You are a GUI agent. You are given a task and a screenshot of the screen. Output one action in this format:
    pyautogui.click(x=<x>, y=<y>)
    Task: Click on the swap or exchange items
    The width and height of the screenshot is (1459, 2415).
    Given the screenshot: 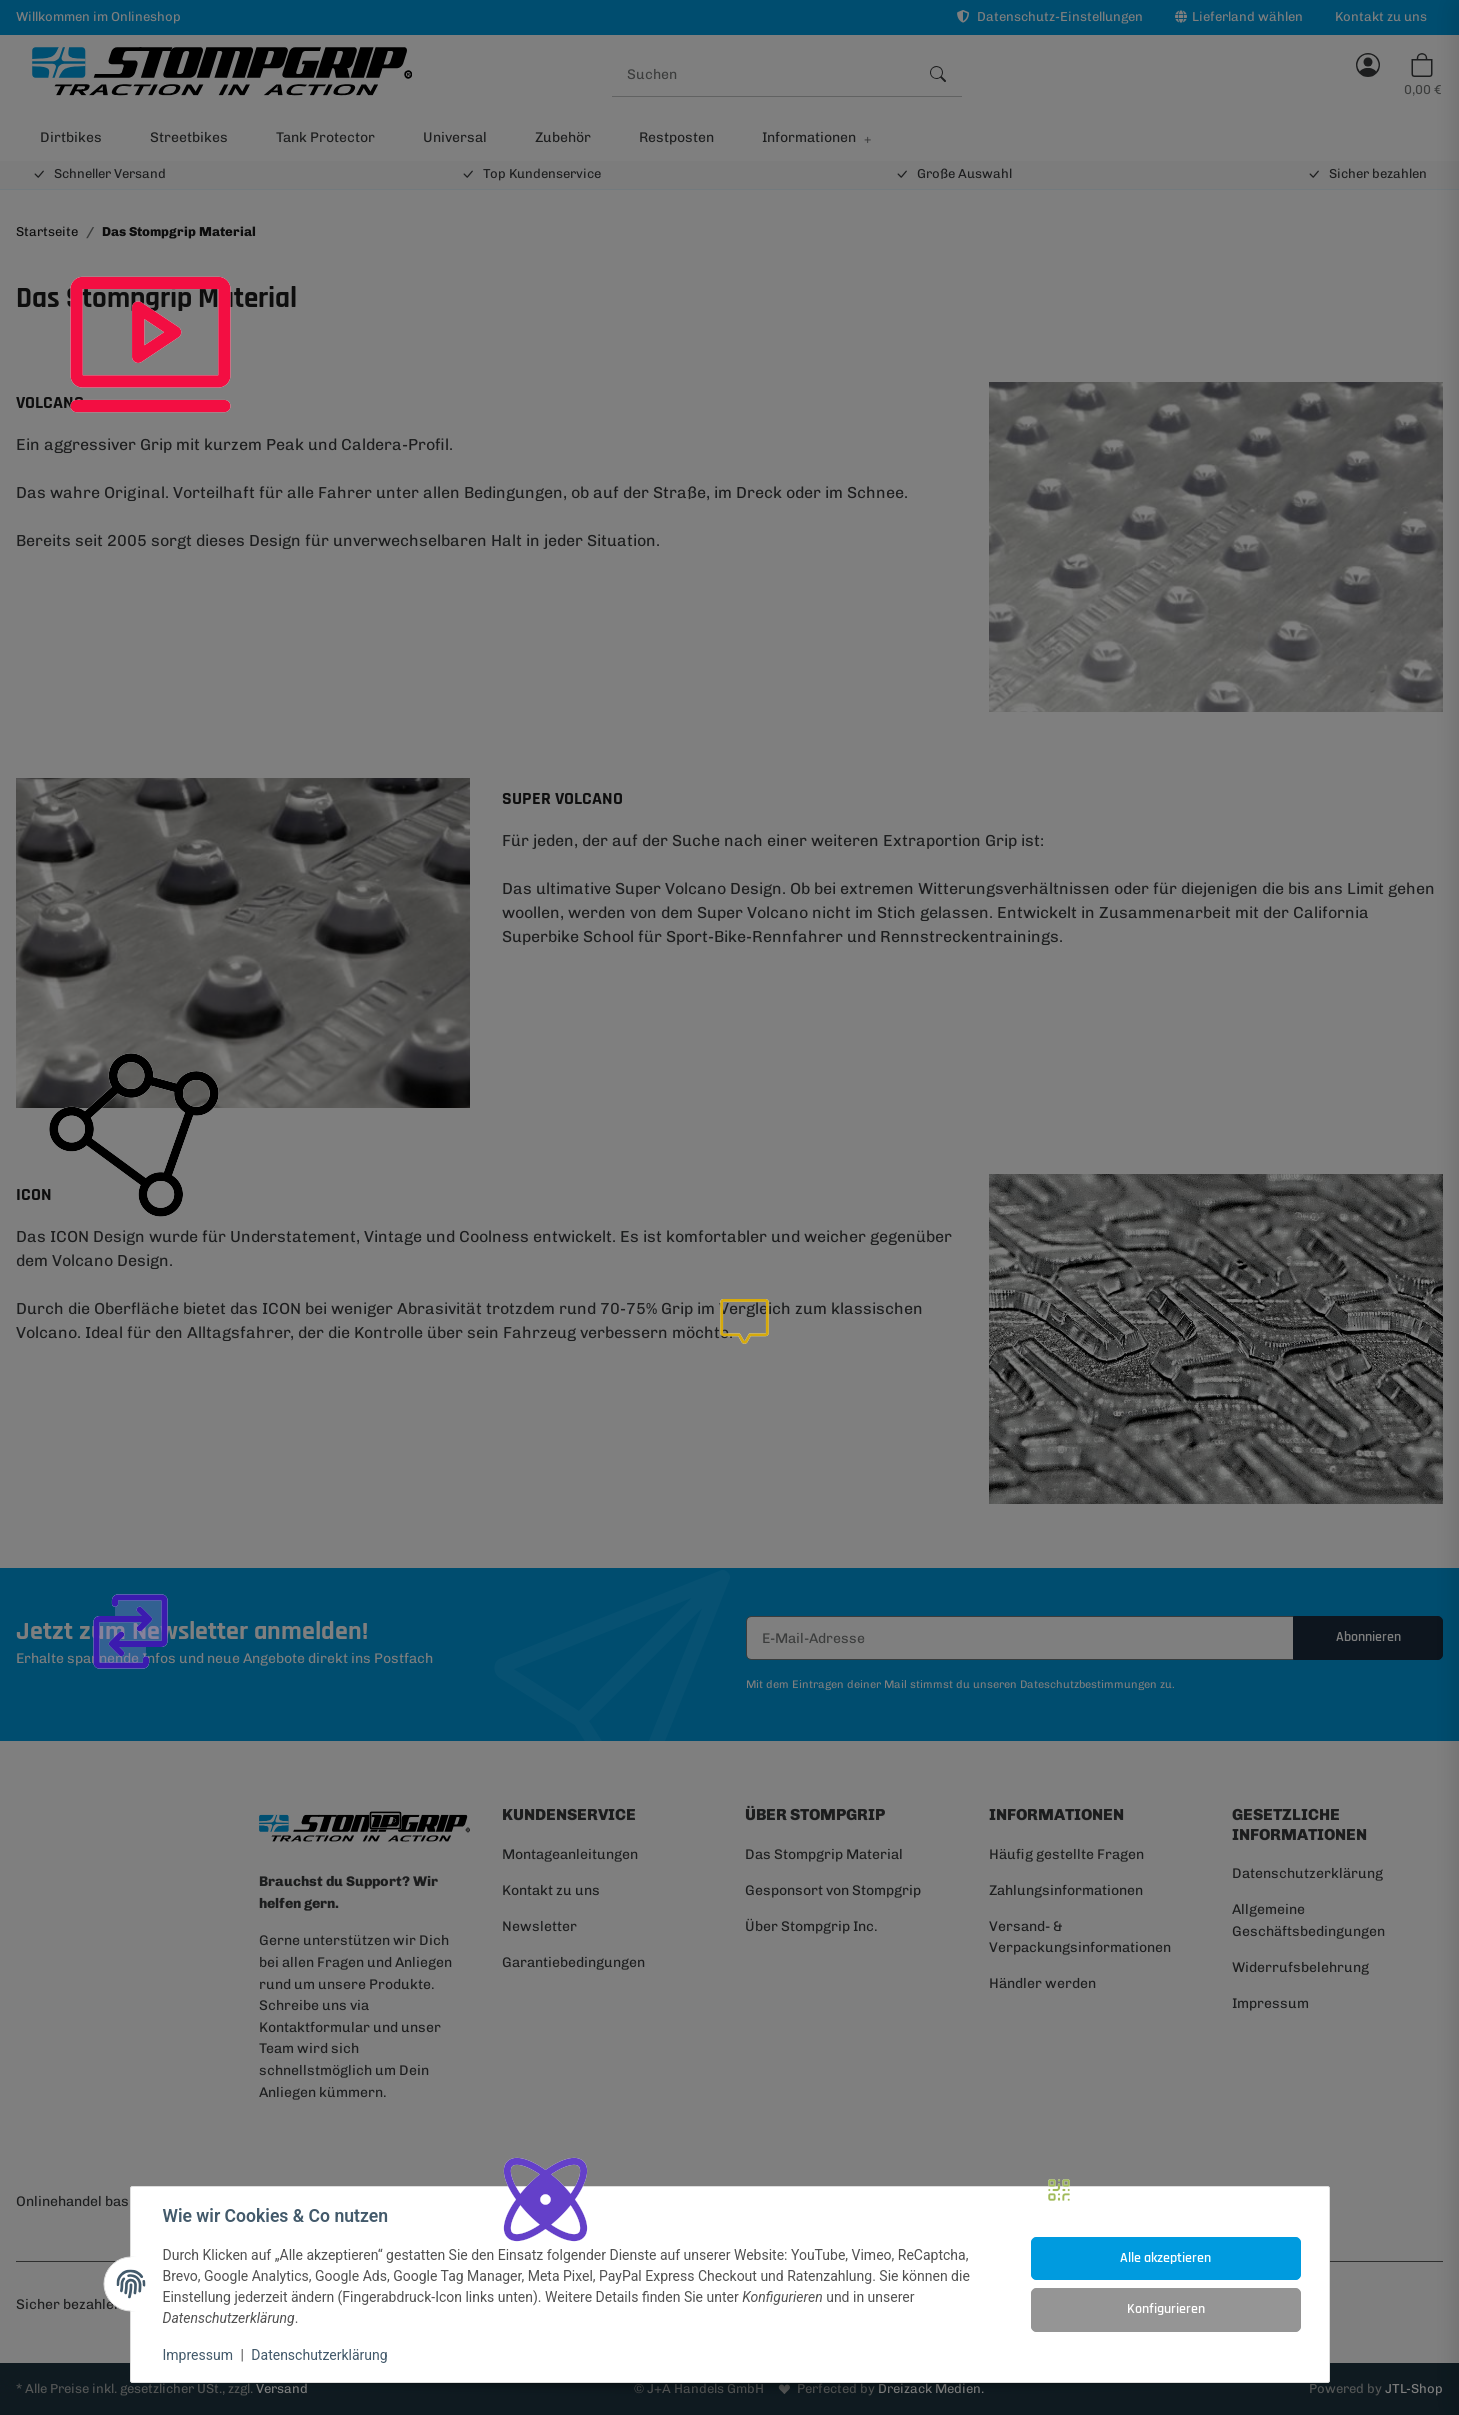 What is the action you would take?
    pyautogui.click(x=130, y=1631)
    